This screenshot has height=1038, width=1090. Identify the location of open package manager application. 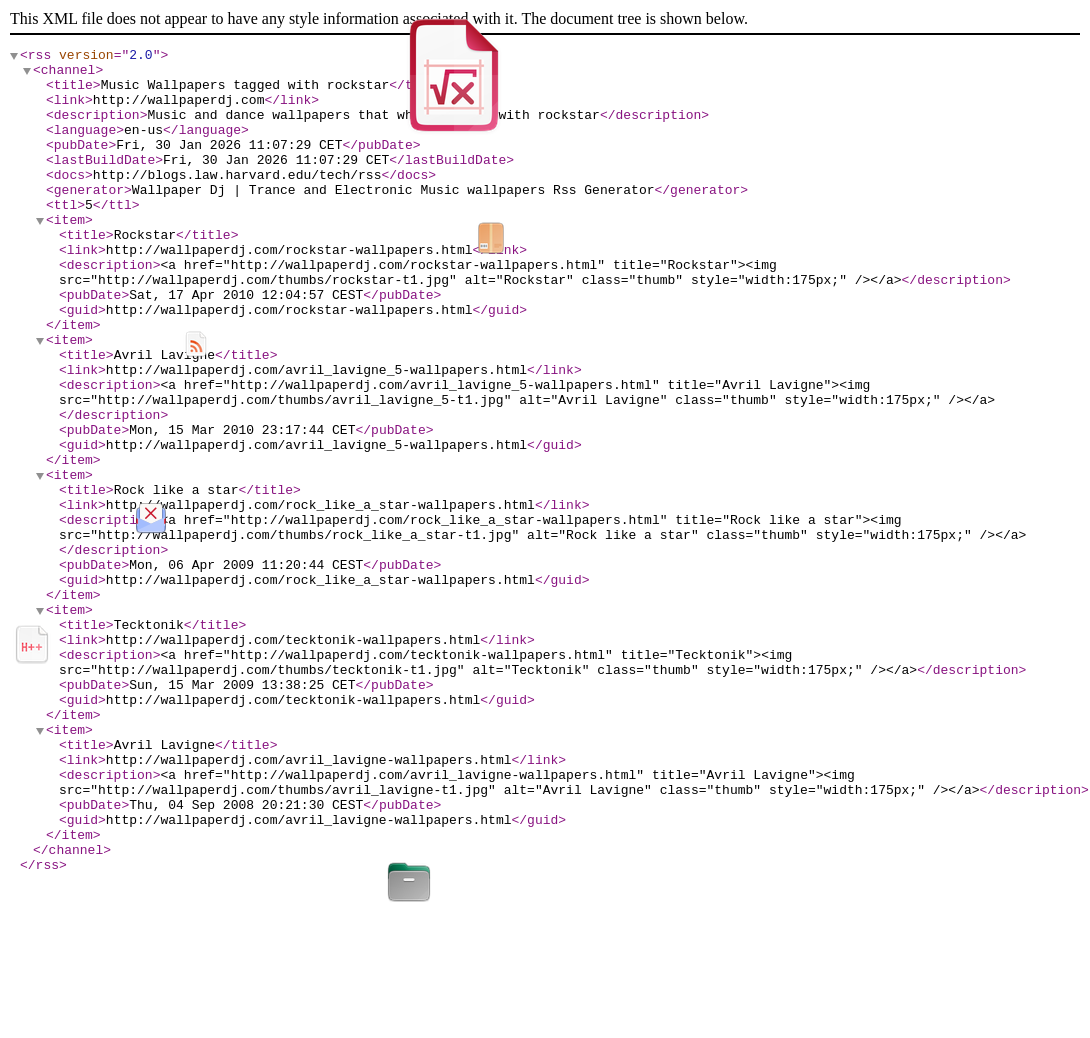
(491, 238).